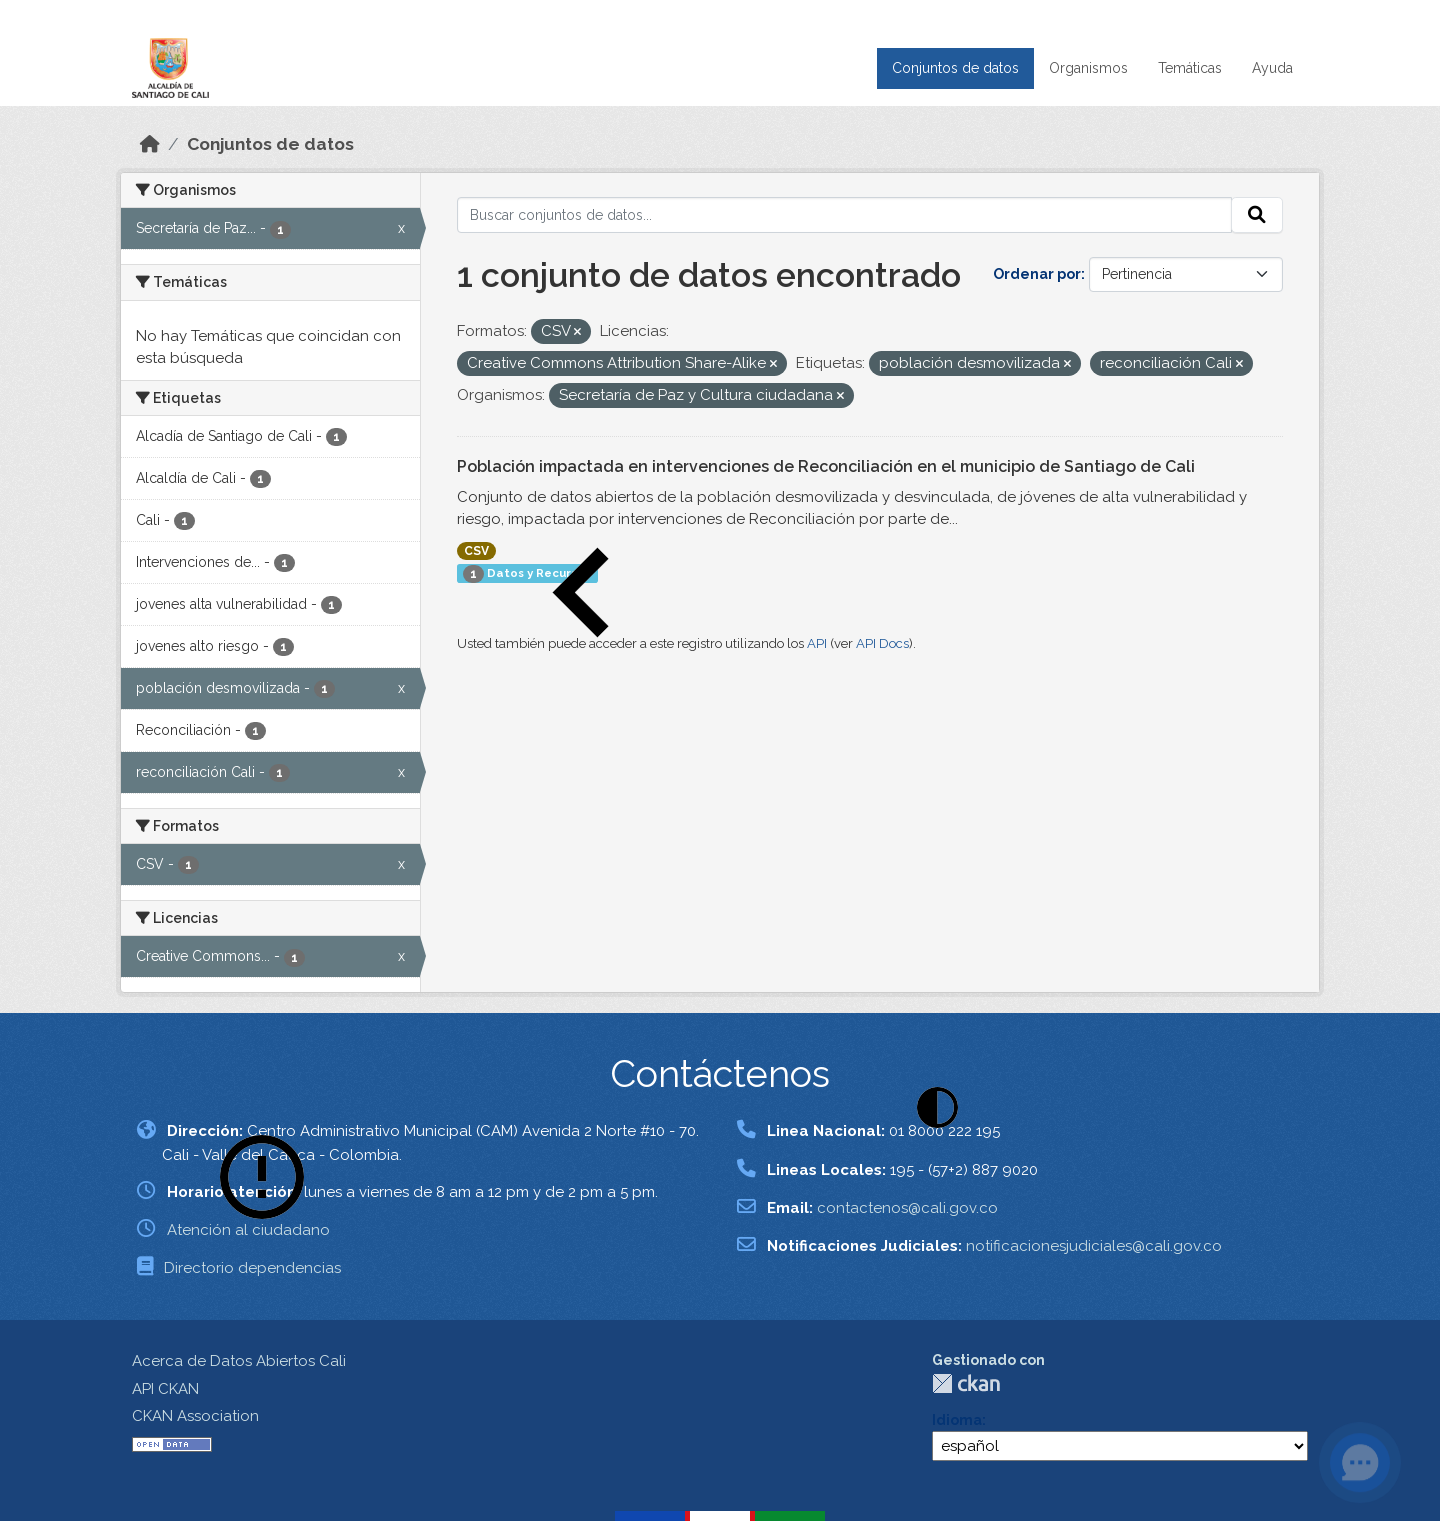 The image size is (1440, 1521). Describe the element at coordinates (581, 592) in the screenshot. I see `go back to the previous screen` at that location.